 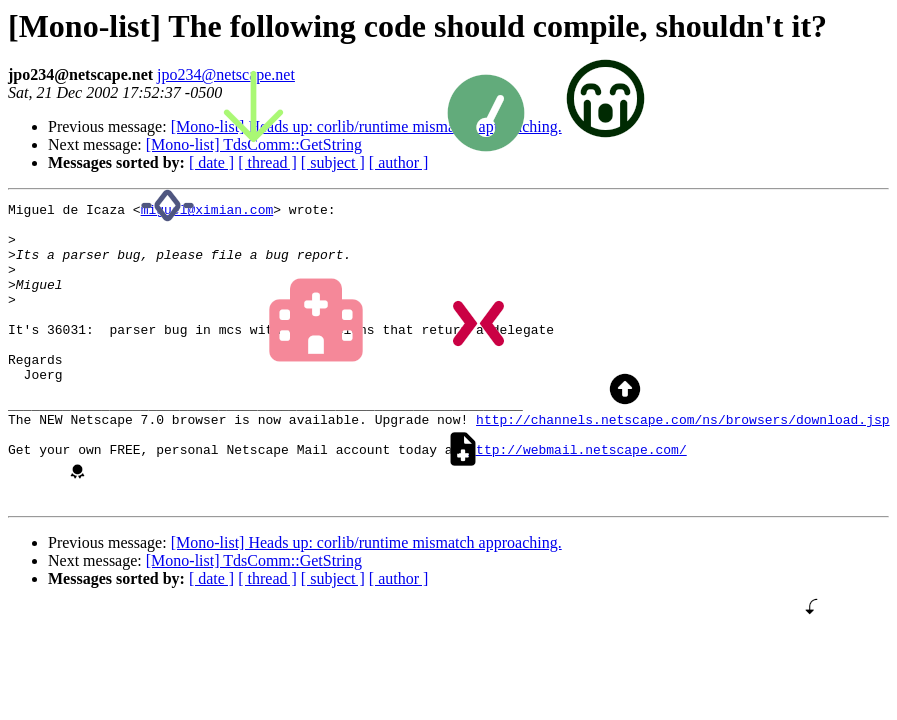 What do you see at coordinates (77, 471) in the screenshot?
I see `view achievements or awards` at bounding box center [77, 471].